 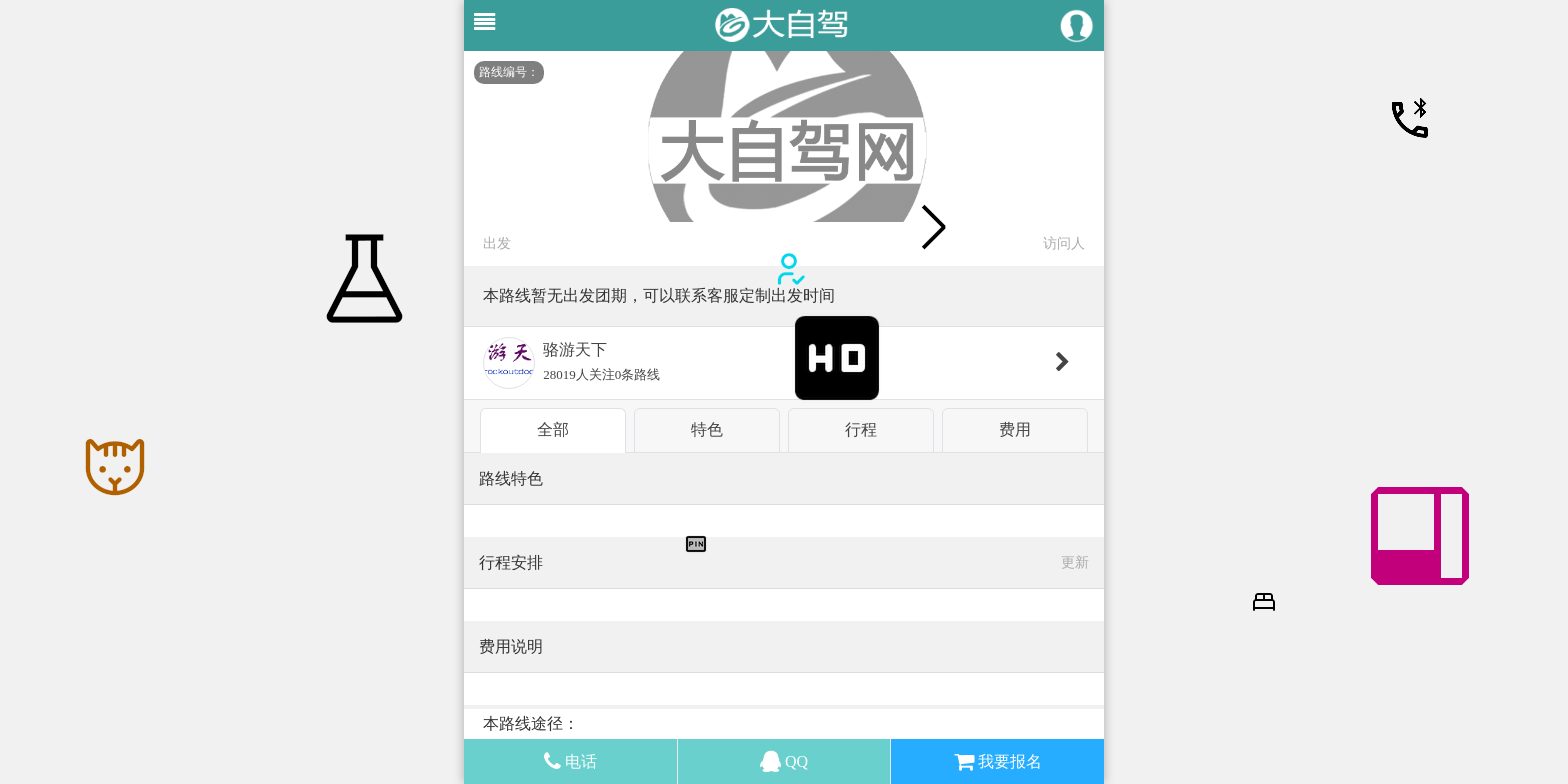 What do you see at coordinates (1410, 120) in the screenshot?
I see `indicates an active call using bluetooth speaker` at bounding box center [1410, 120].